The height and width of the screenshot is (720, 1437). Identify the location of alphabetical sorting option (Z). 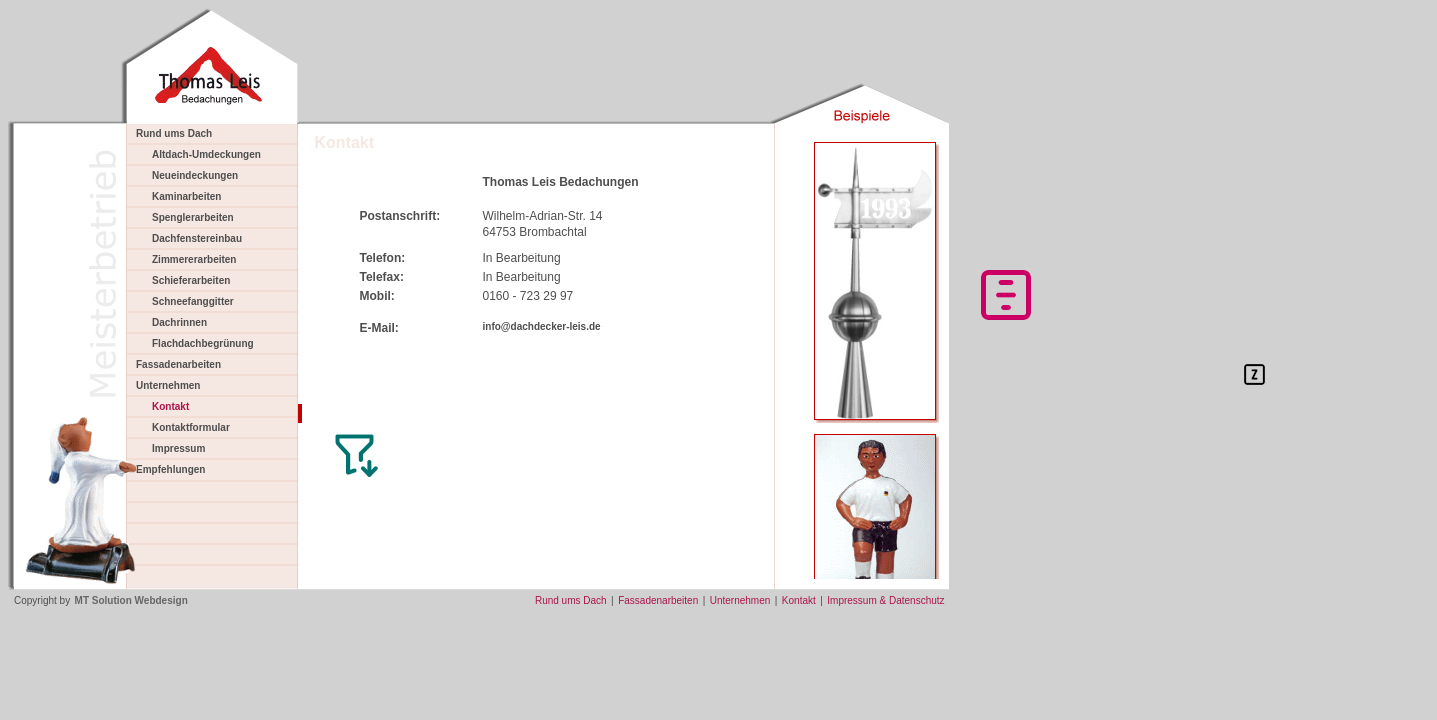
(1254, 374).